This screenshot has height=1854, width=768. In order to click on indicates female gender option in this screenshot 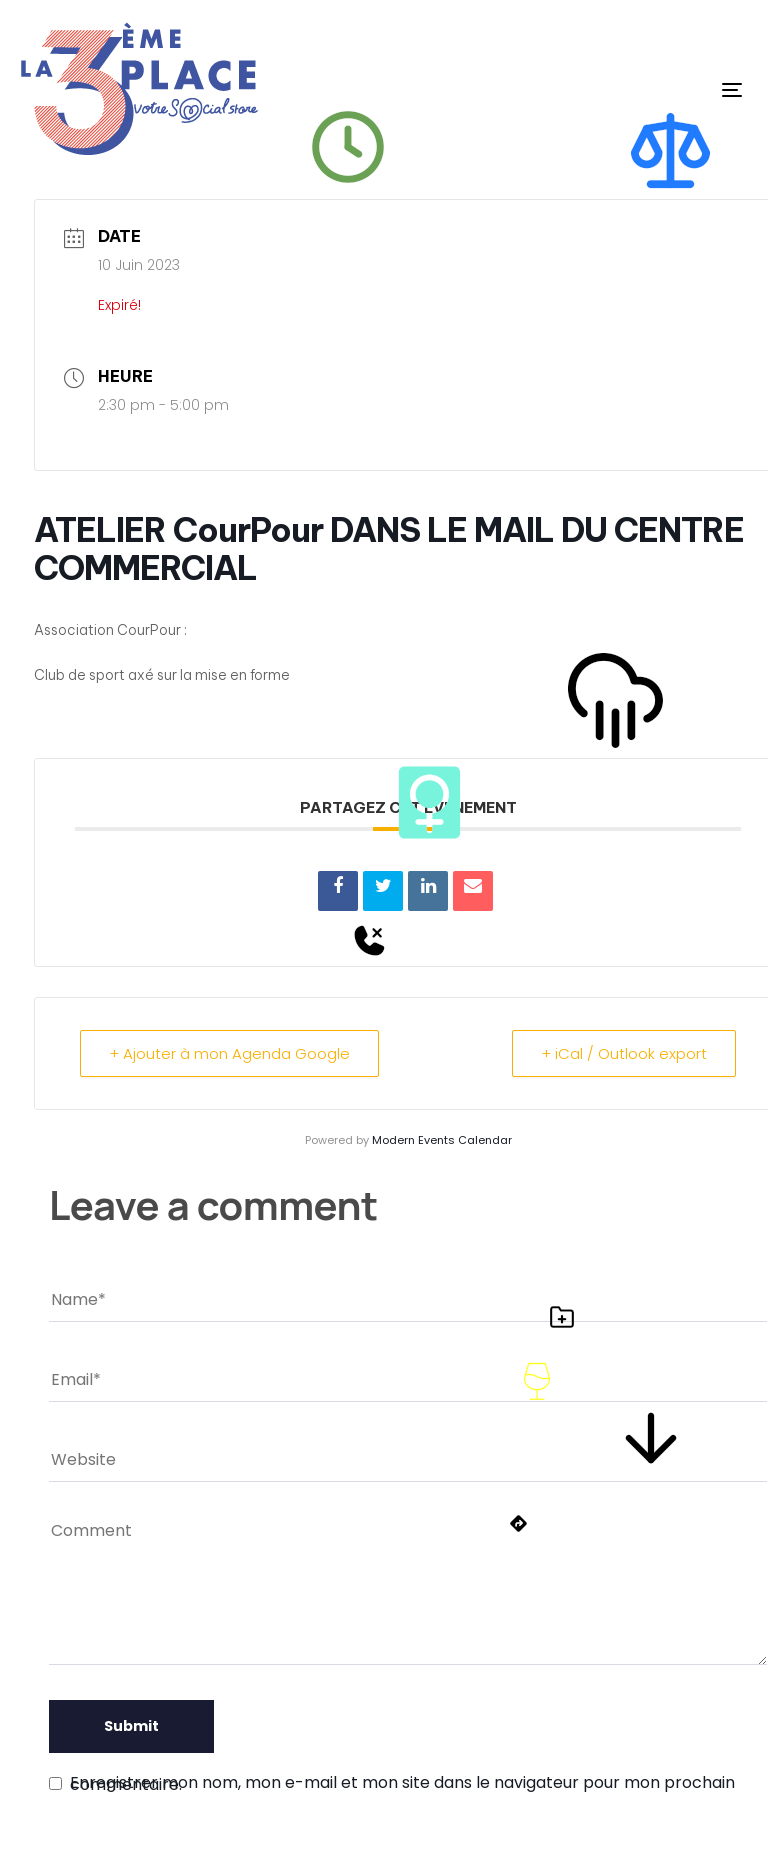, I will do `click(429, 802)`.